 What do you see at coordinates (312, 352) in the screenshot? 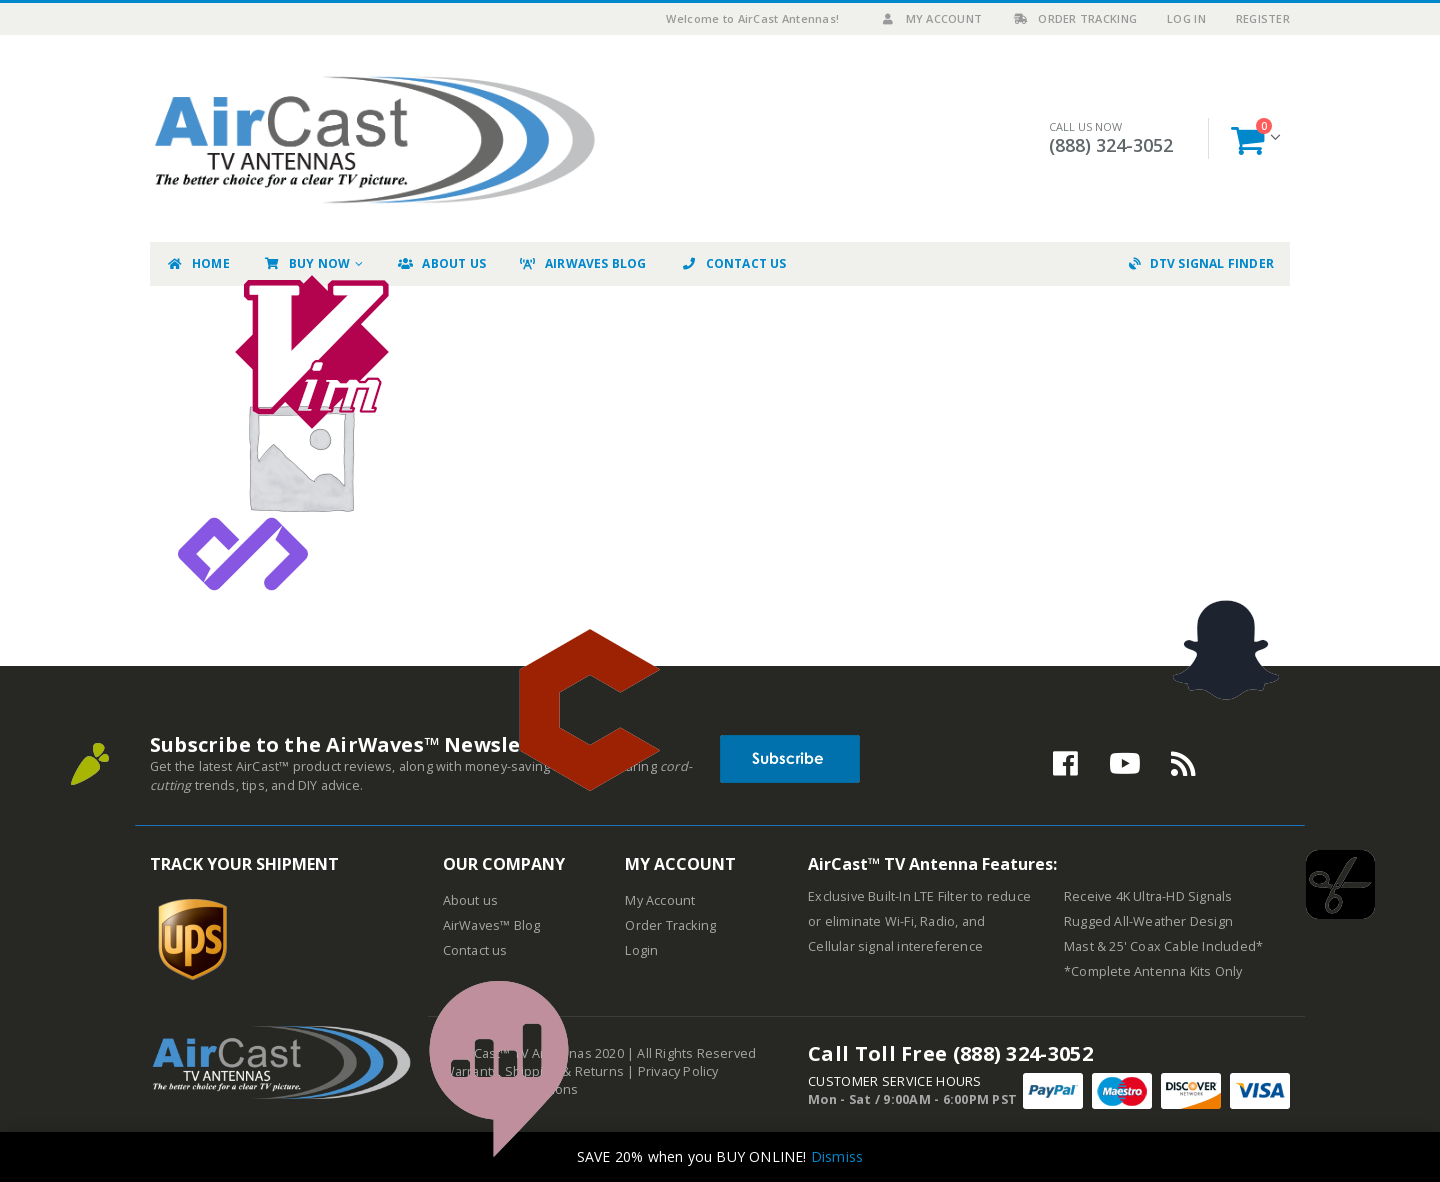
I see `open vim text editor` at bounding box center [312, 352].